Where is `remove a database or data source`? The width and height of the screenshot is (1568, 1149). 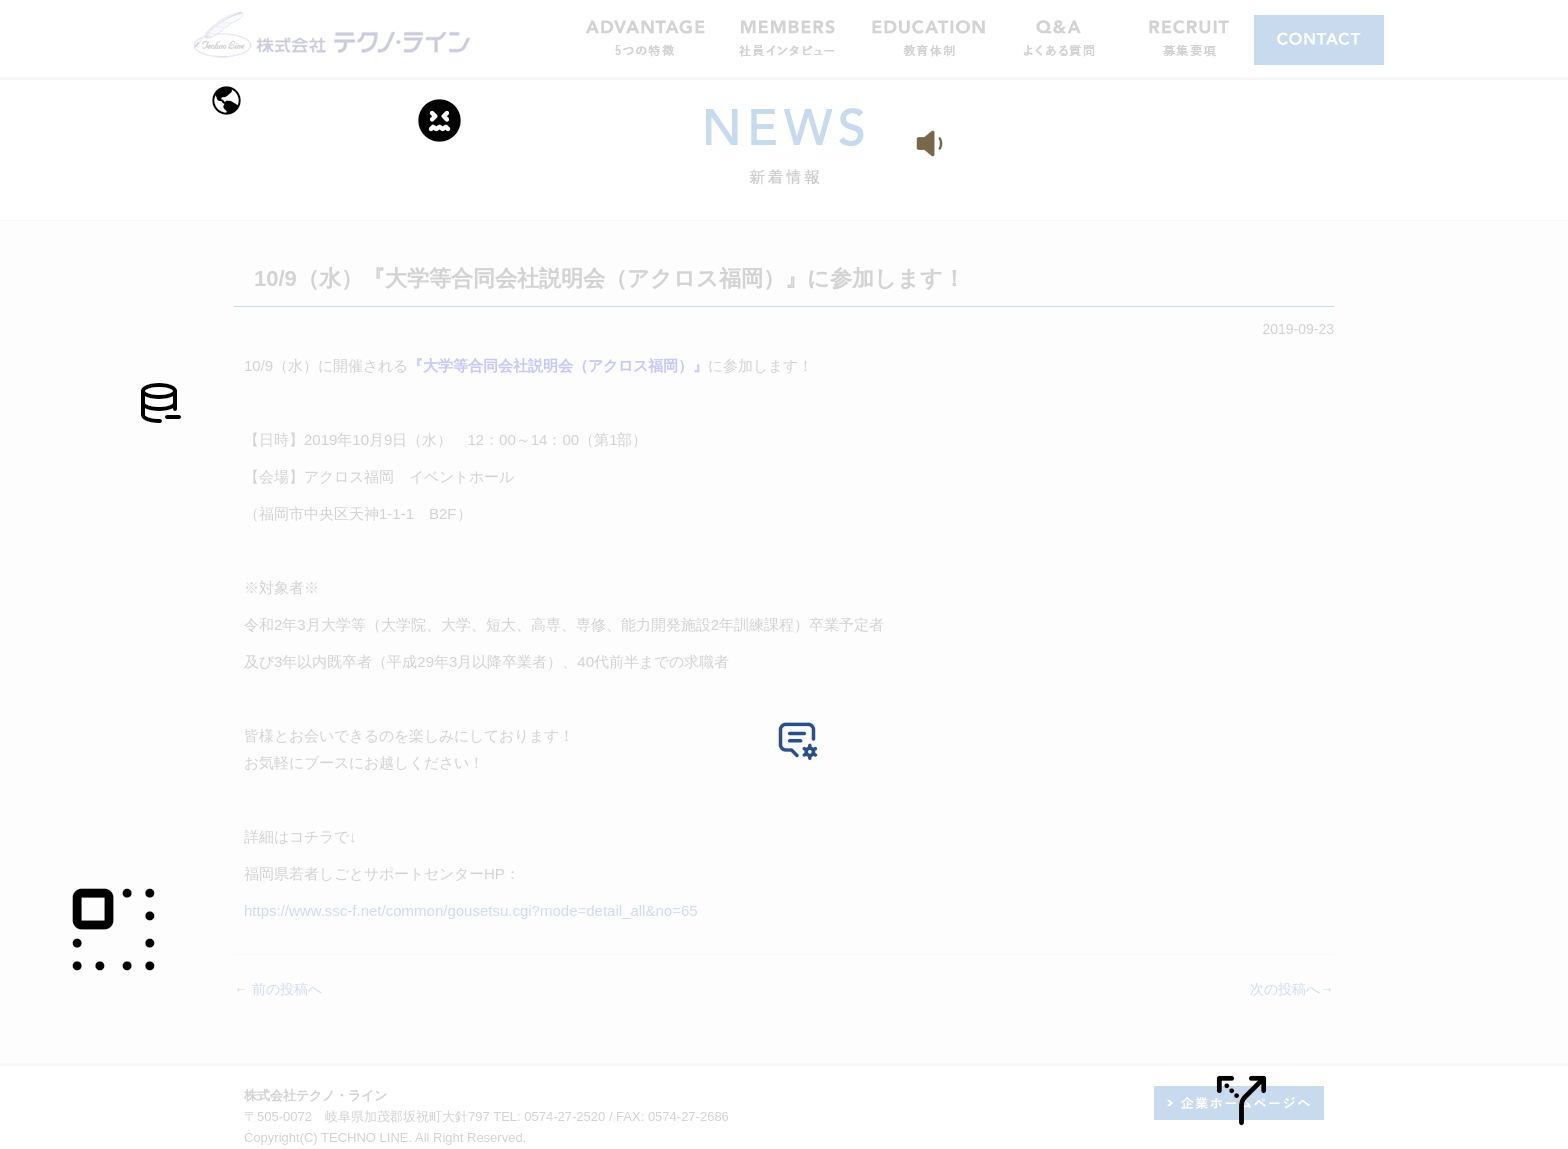 remove a database or data source is located at coordinates (159, 403).